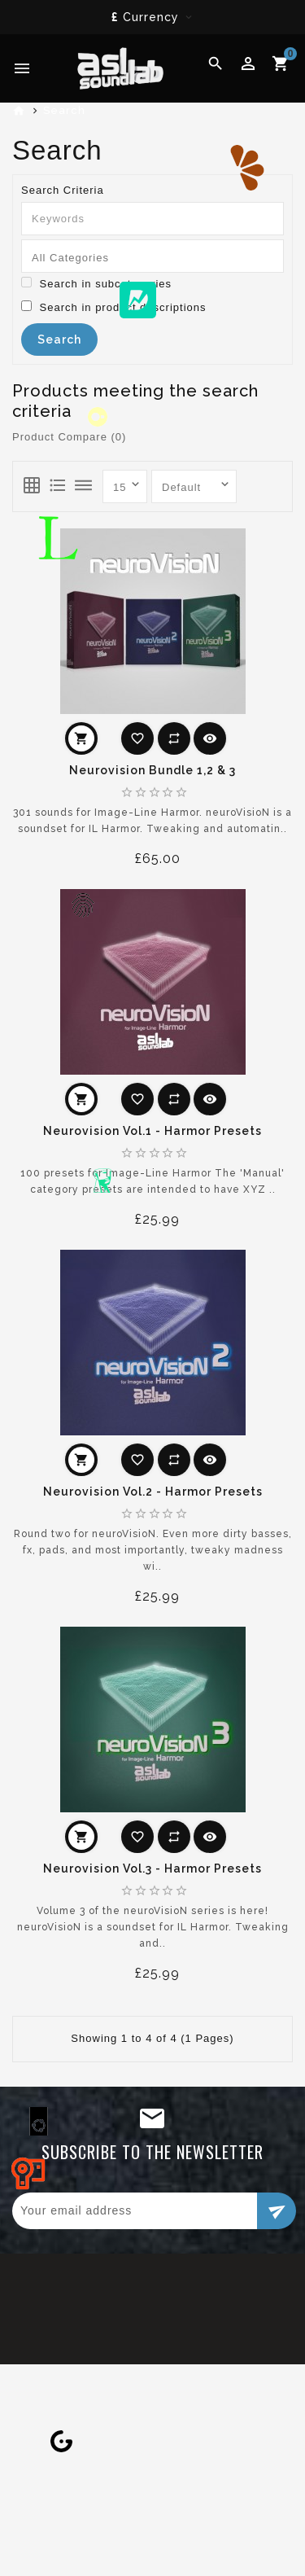  I want to click on kingston technology company logo, so click(102, 1181).